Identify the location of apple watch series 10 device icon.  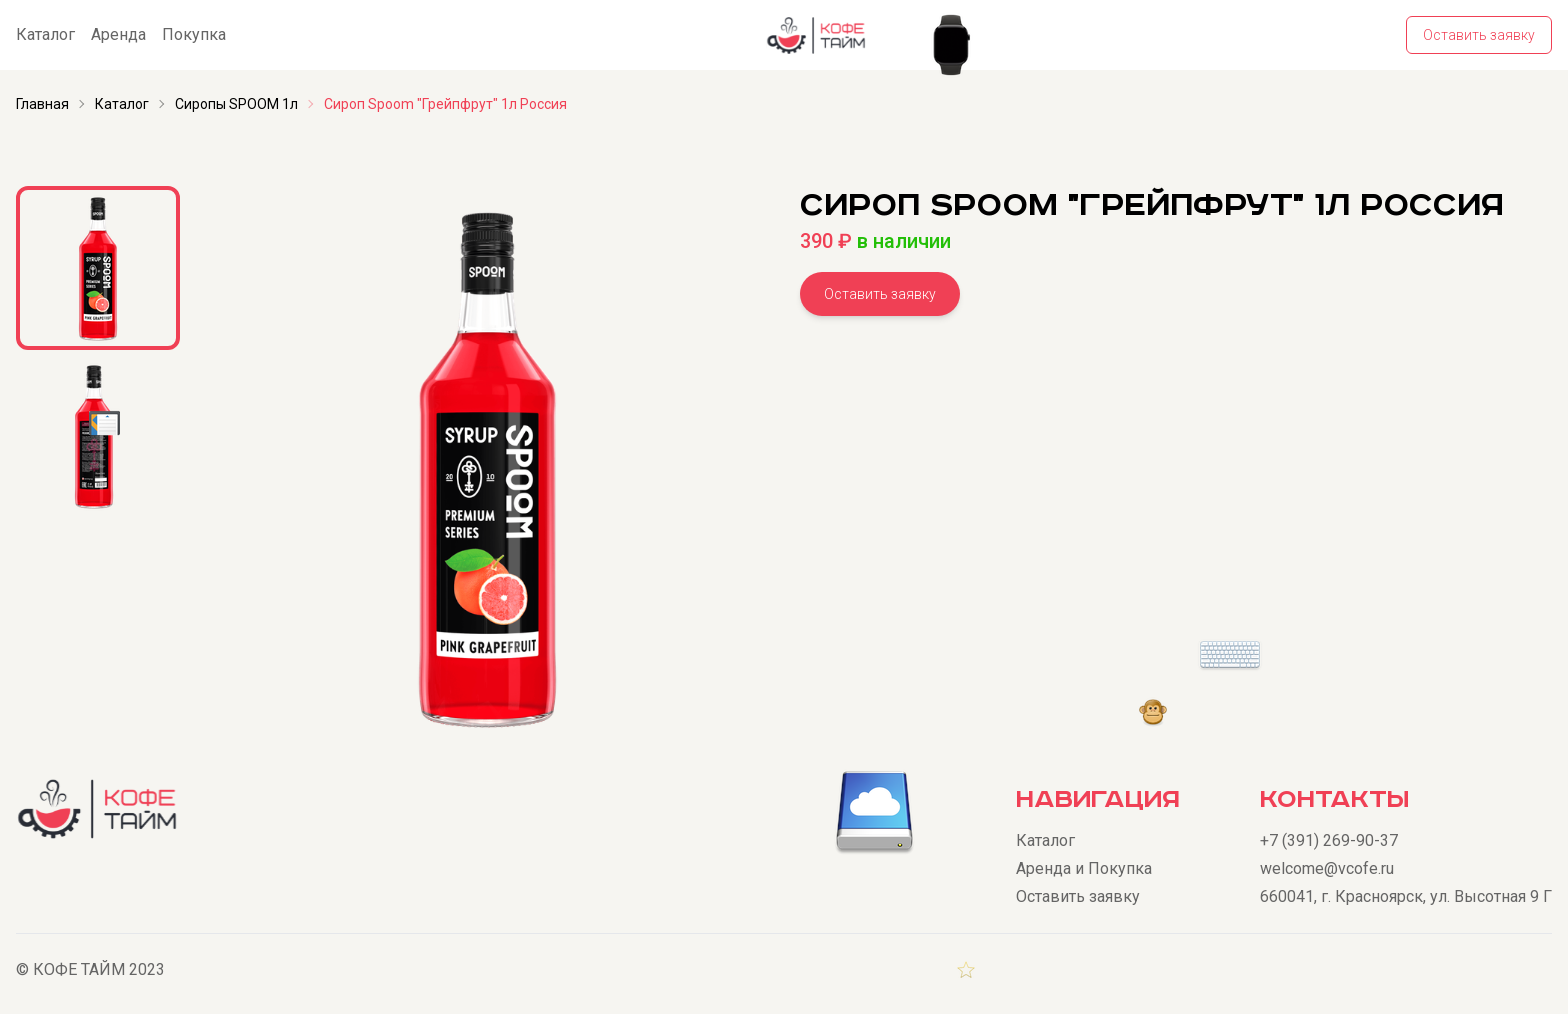
(951, 45).